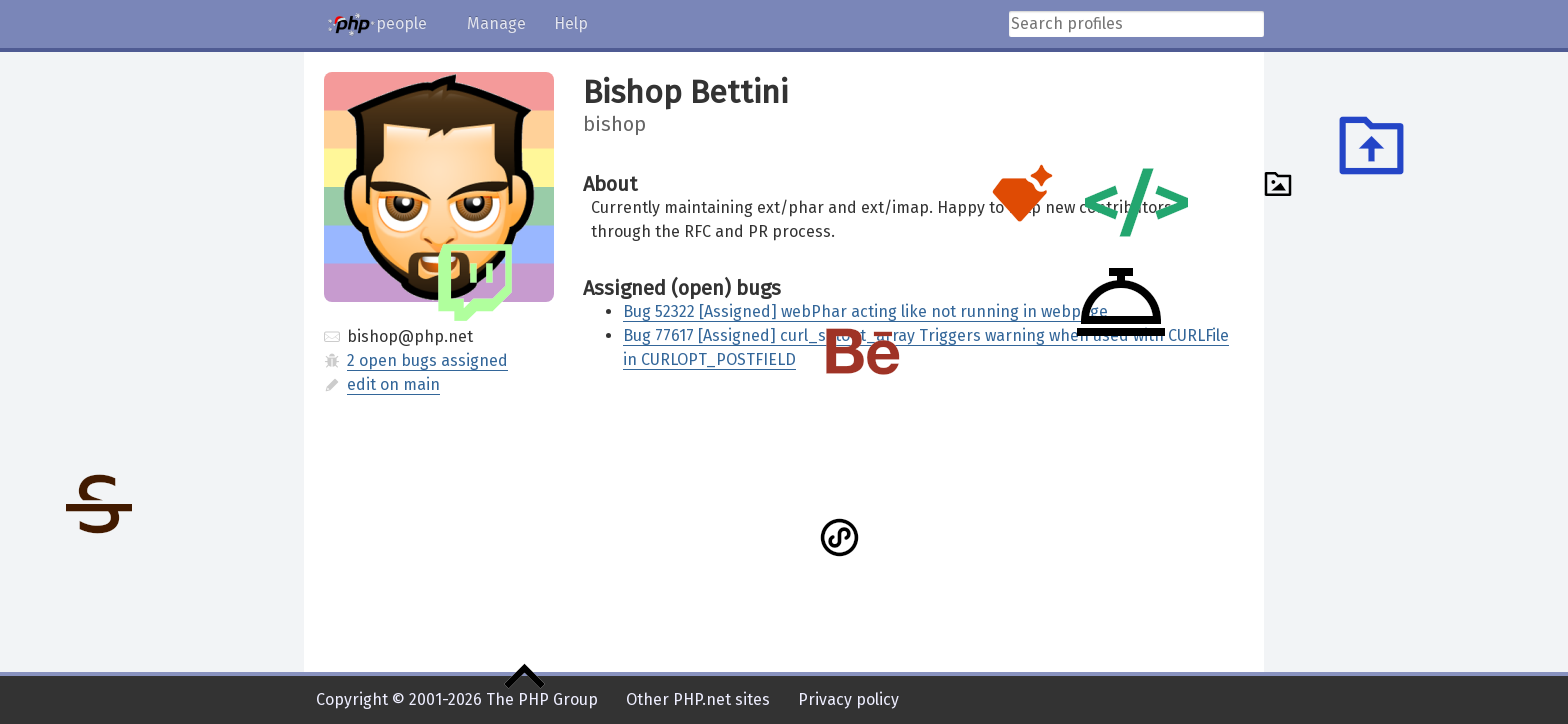 This screenshot has width=1568, height=724. Describe the element at coordinates (839, 537) in the screenshot. I see `open a mini program or lightweight app` at that location.